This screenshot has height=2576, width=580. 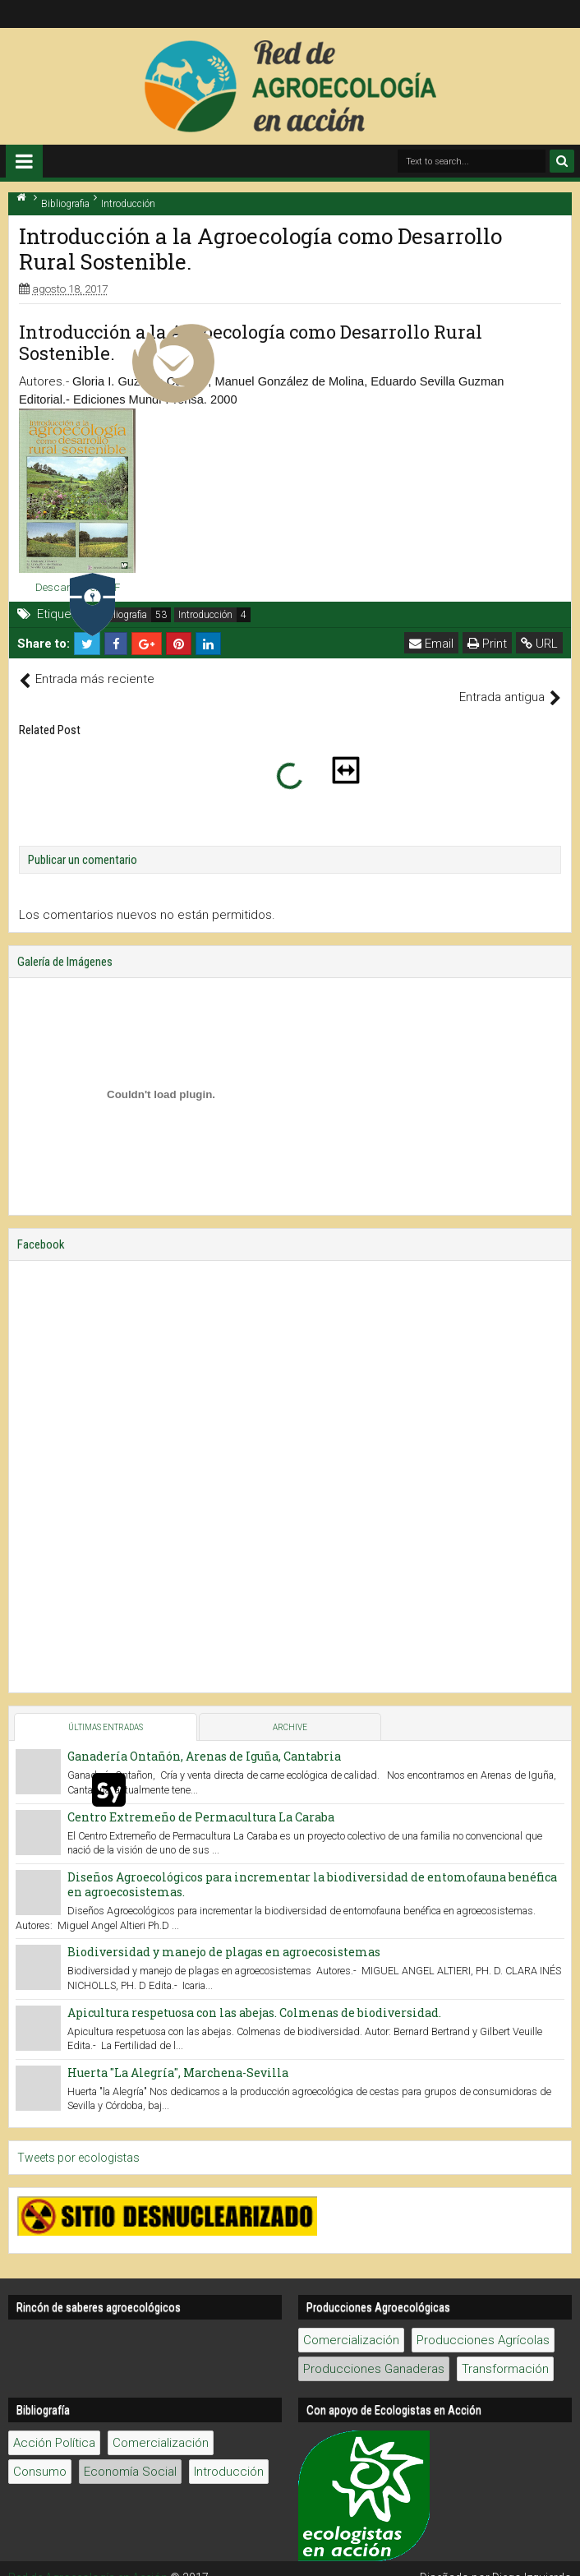 What do you see at coordinates (108, 1789) in the screenshot?
I see `open symbolab math solver app` at bounding box center [108, 1789].